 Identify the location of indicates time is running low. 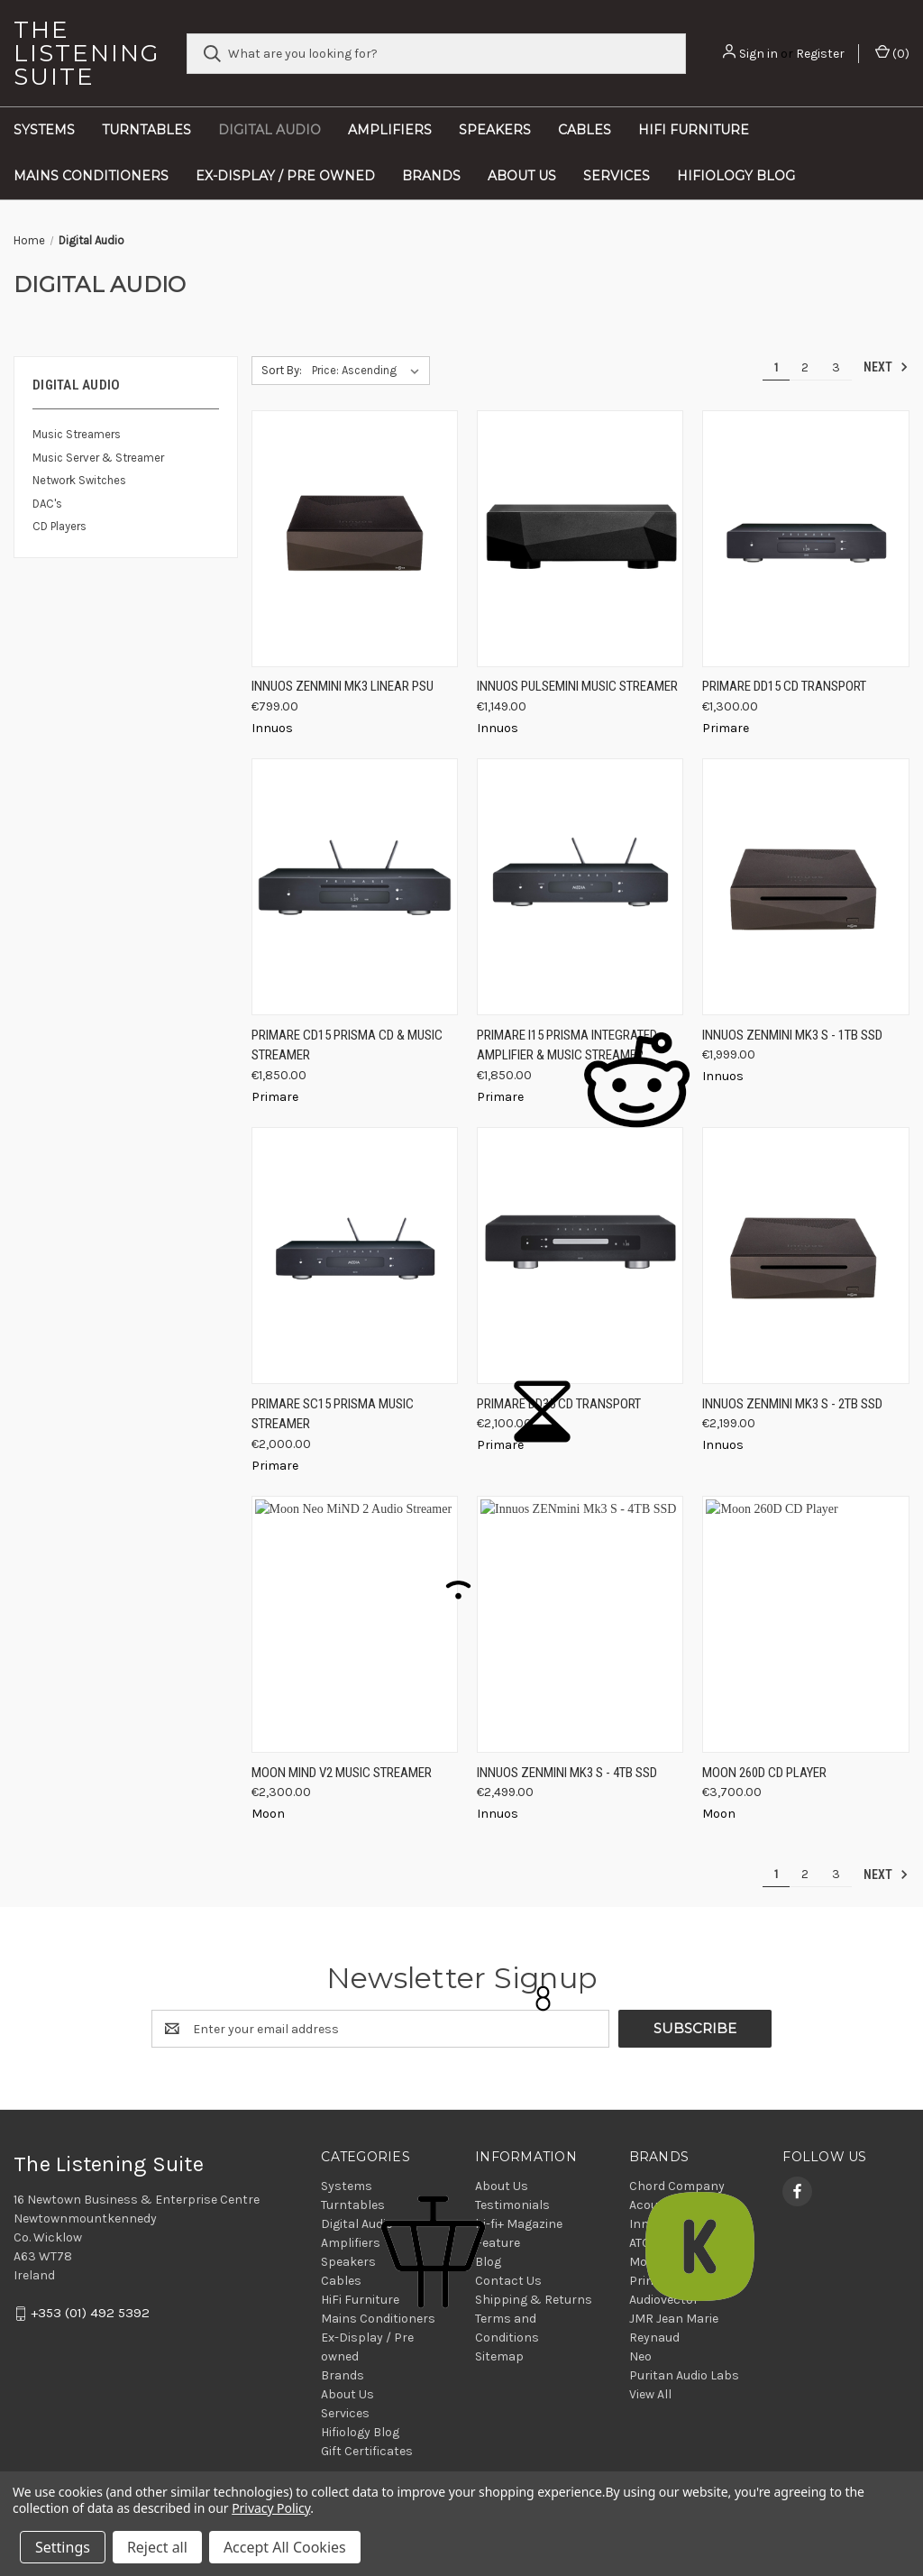
(542, 1411).